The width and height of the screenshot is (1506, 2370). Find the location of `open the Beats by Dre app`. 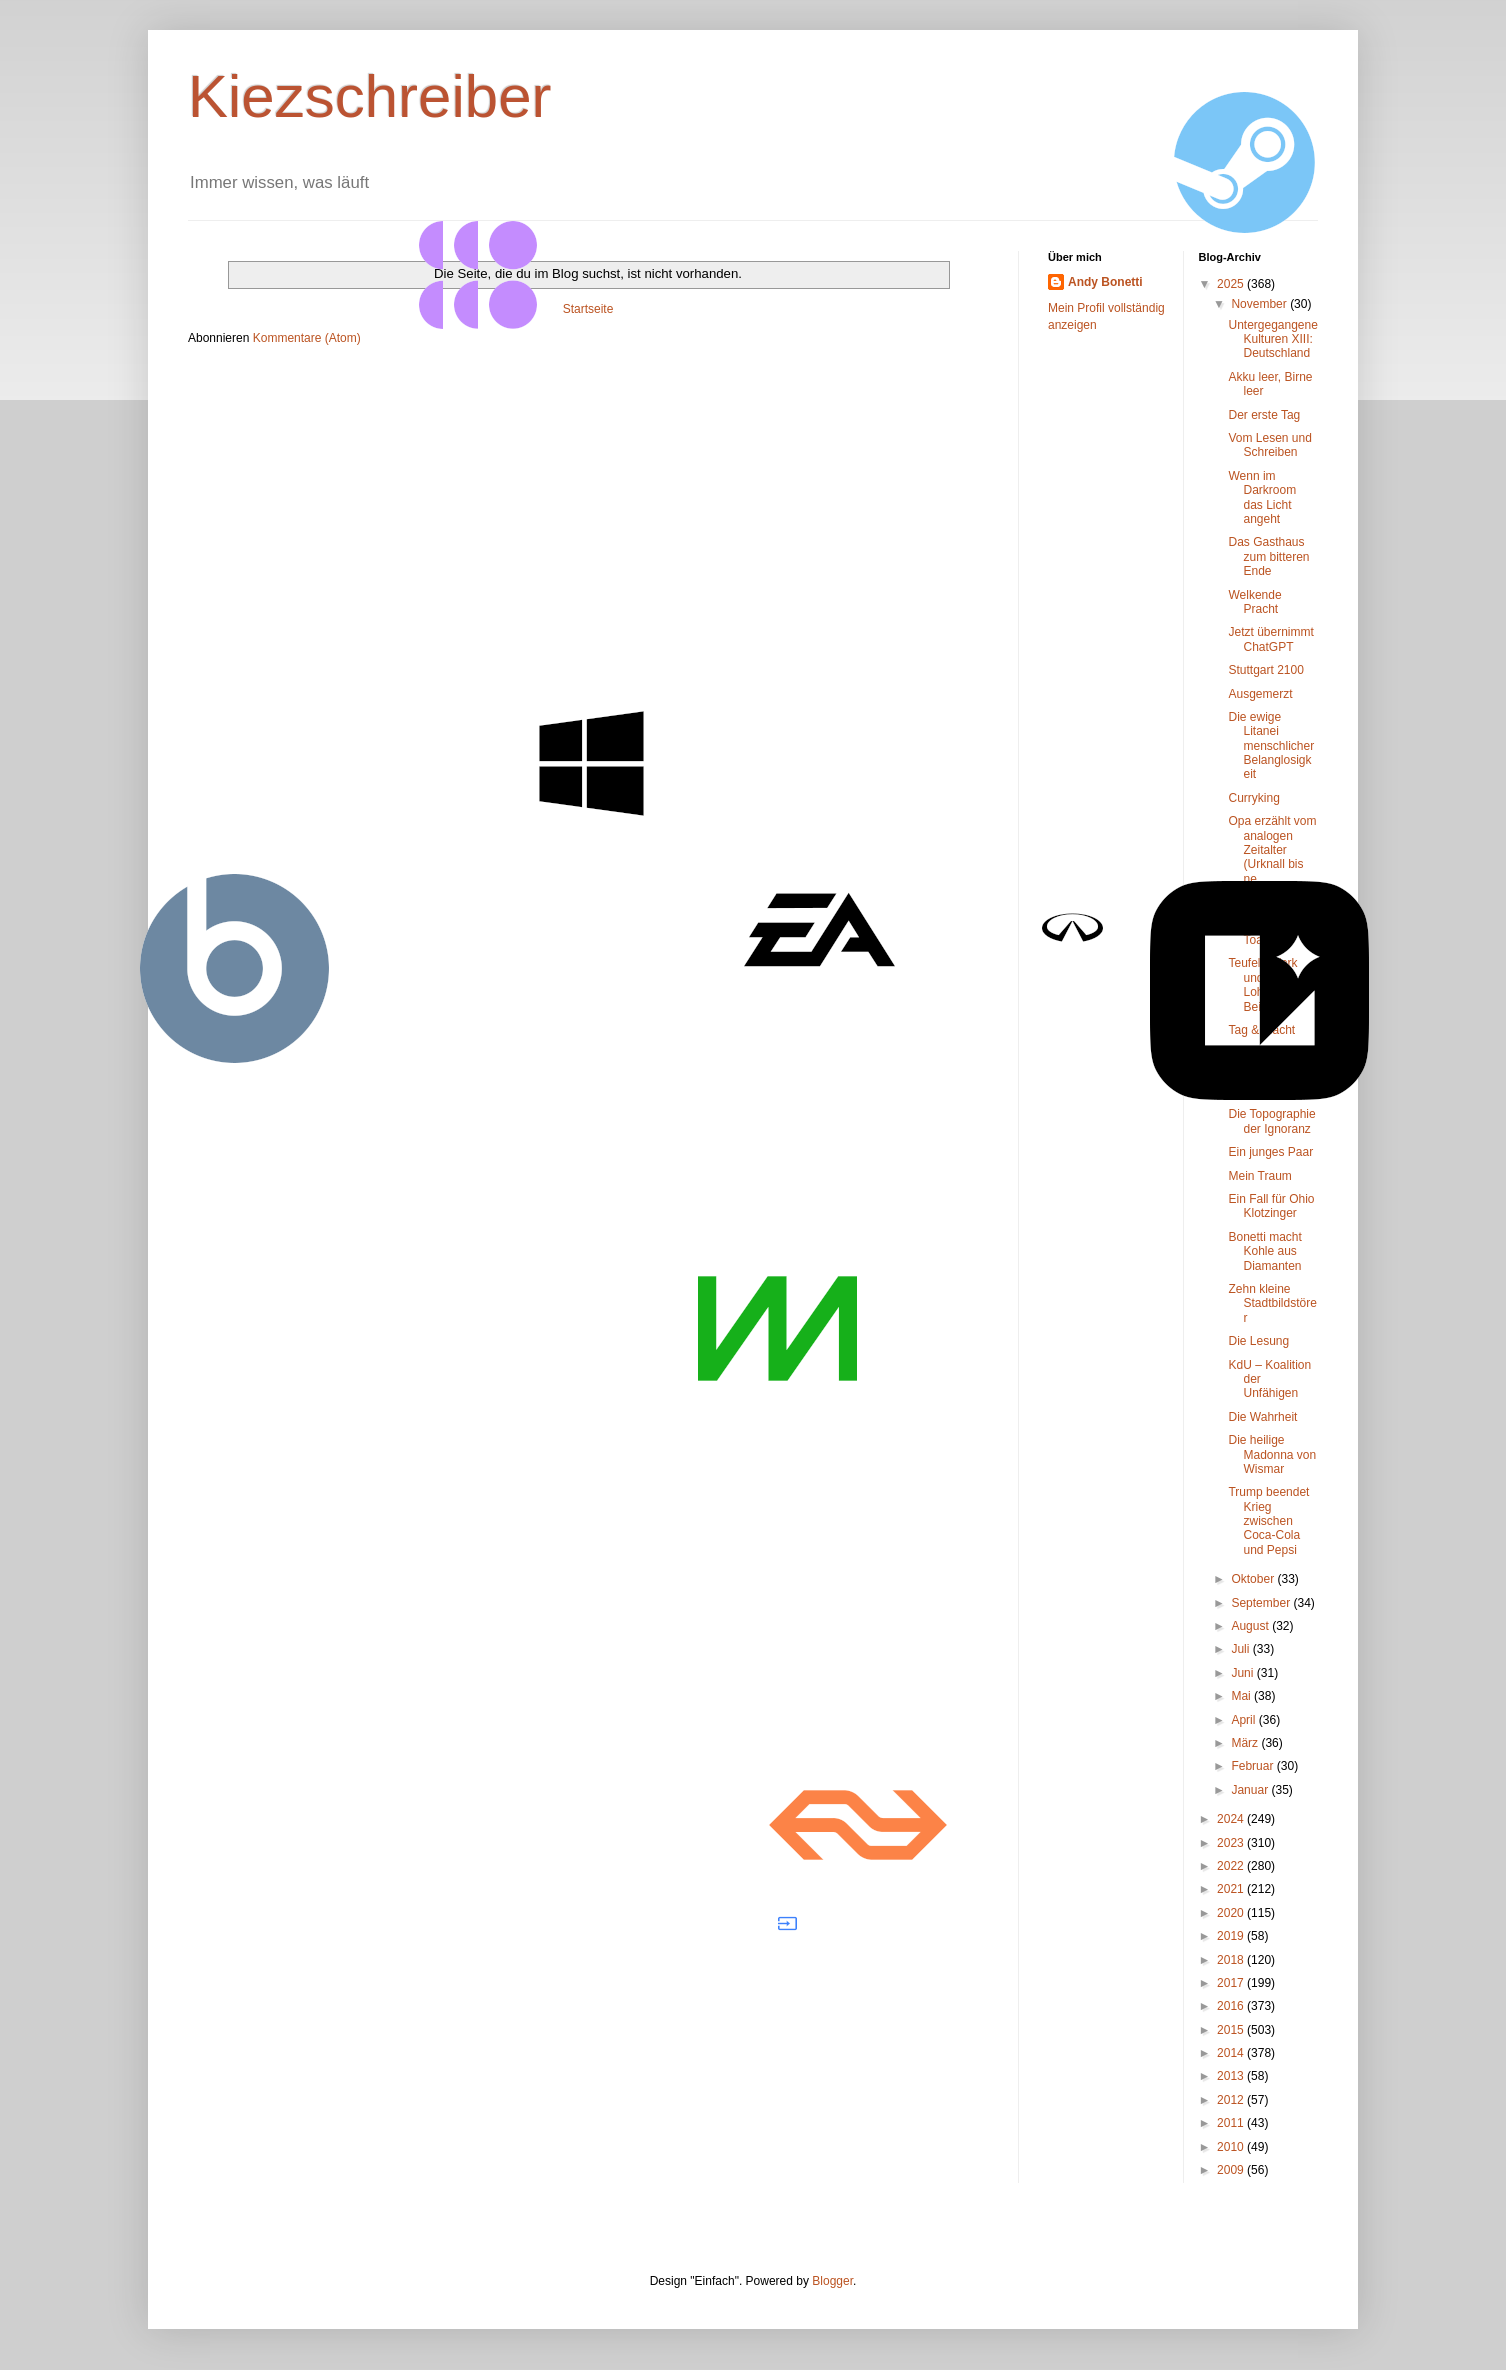

open the Beats by Dre app is located at coordinates (234, 968).